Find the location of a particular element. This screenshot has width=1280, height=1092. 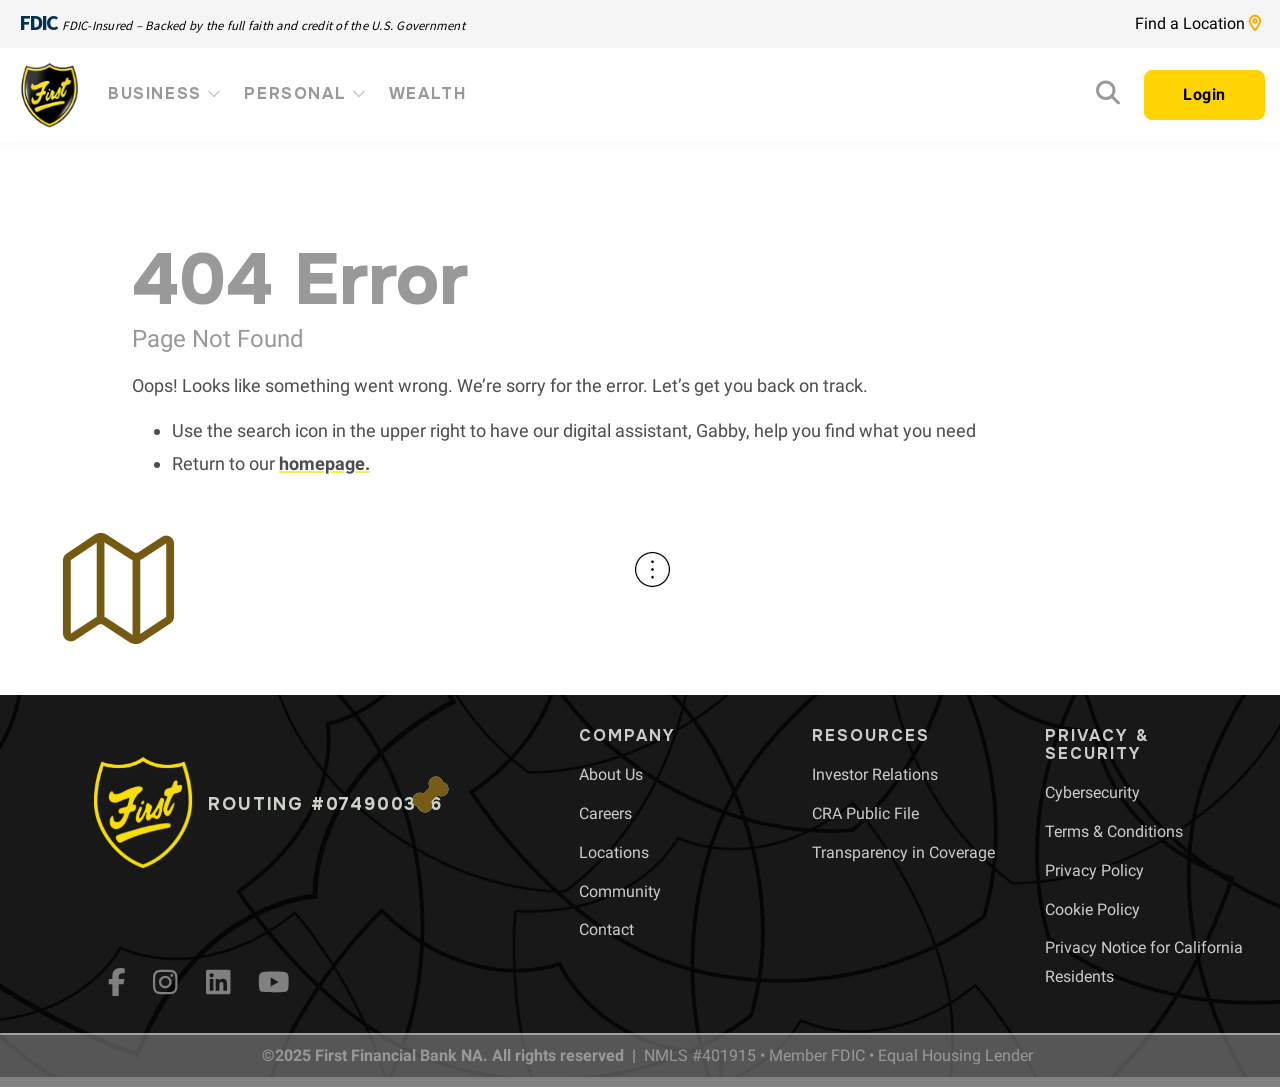

view map is located at coordinates (118, 588).